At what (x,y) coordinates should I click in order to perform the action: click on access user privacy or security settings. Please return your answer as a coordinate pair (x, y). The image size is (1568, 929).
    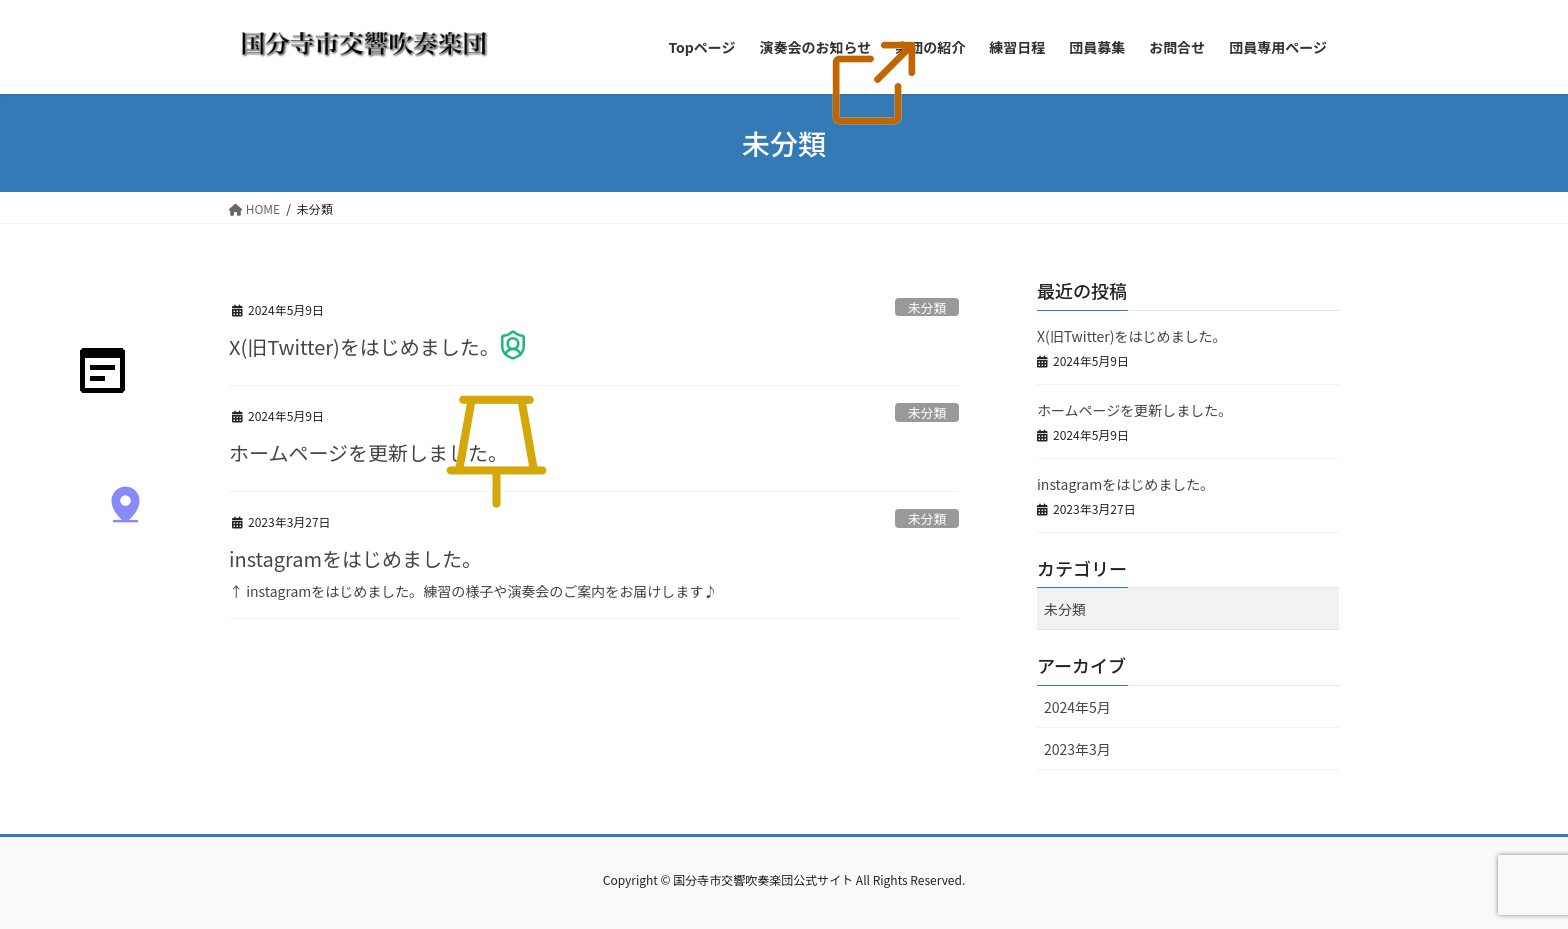
    Looking at the image, I should click on (513, 345).